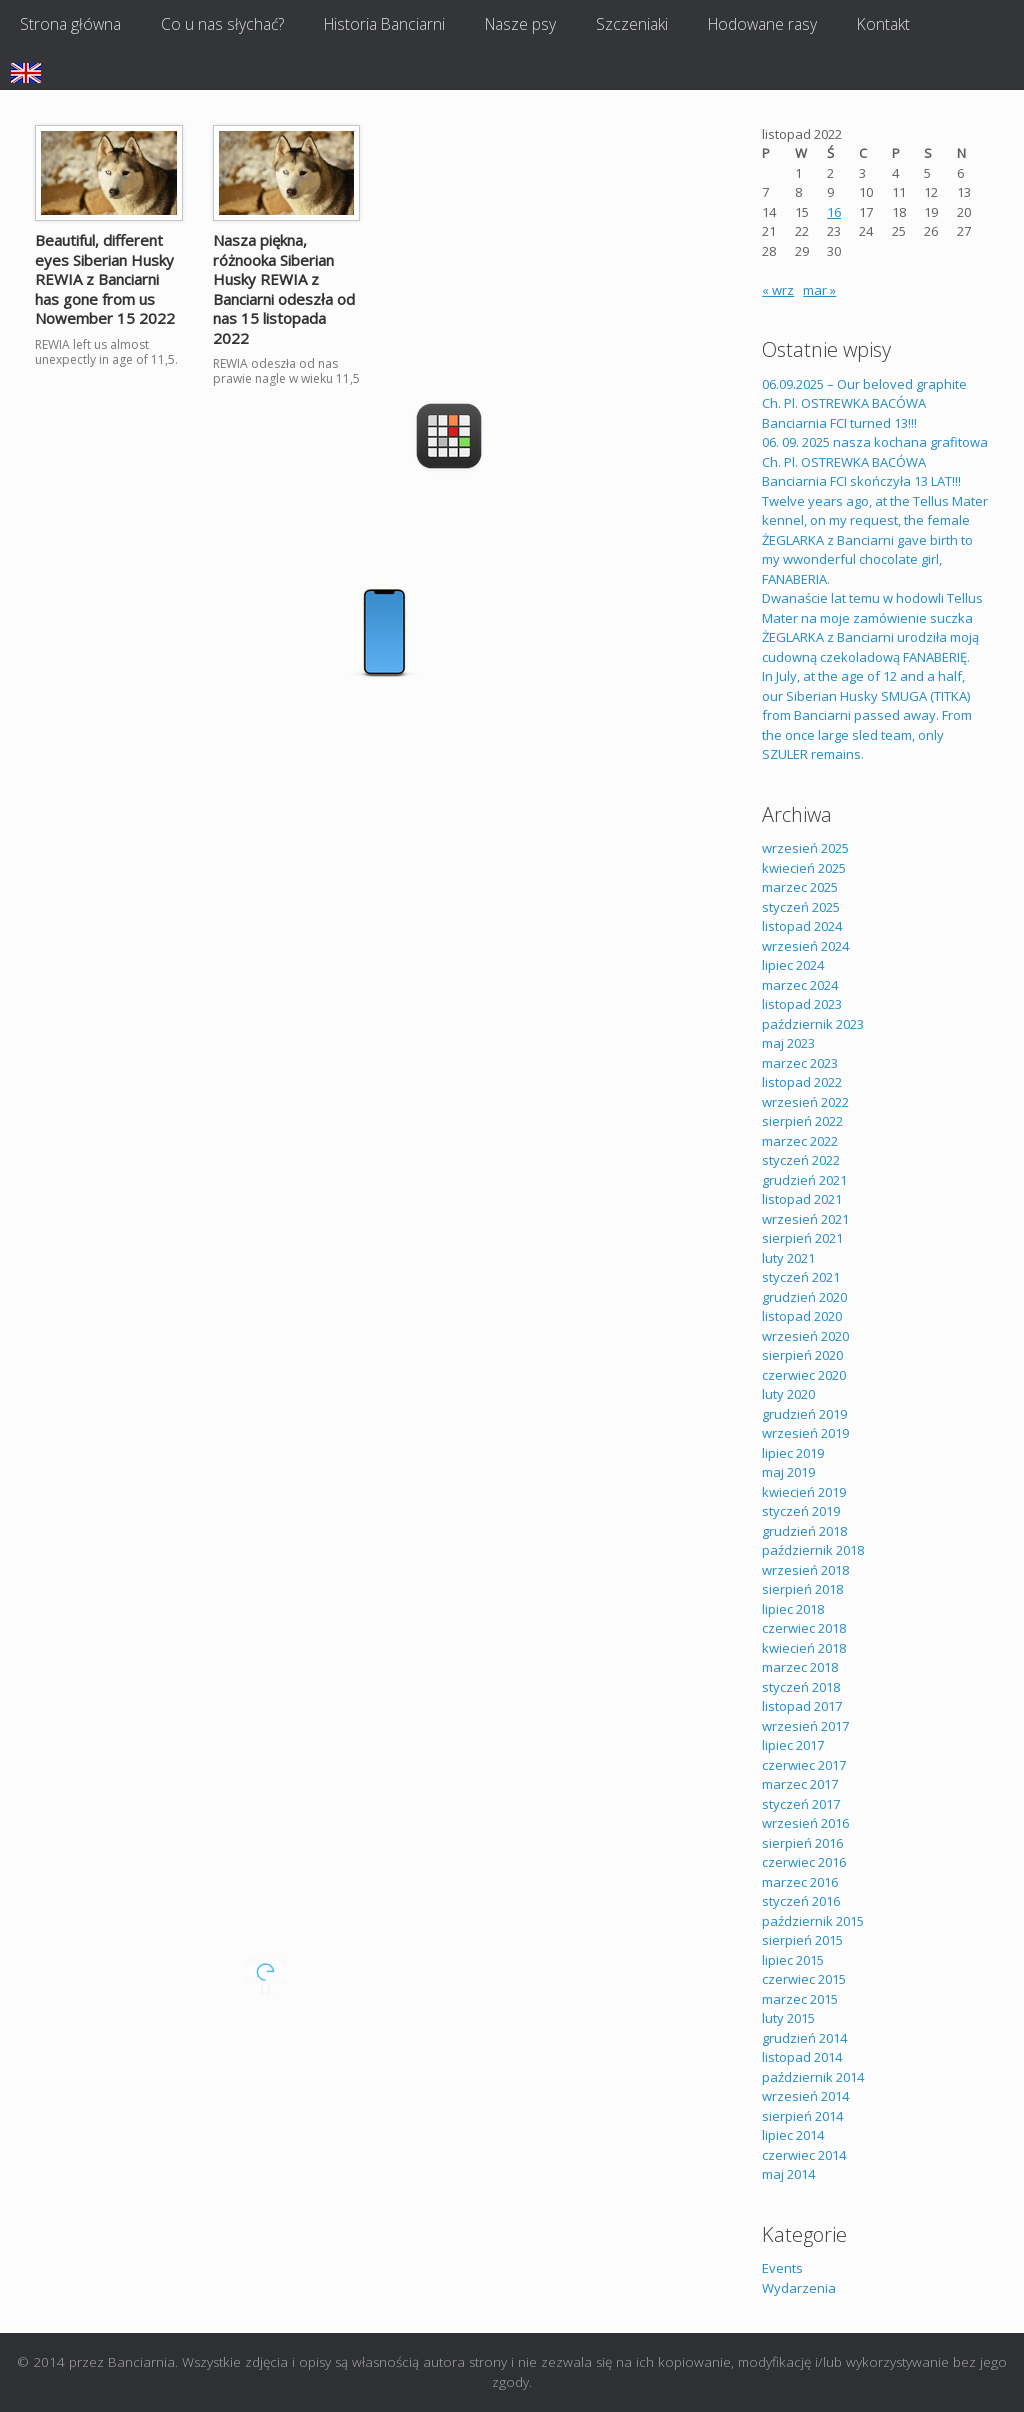  Describe the element at coordinates (449, 436) in the screenshot. I see `open hitori puzzle game` at that location.